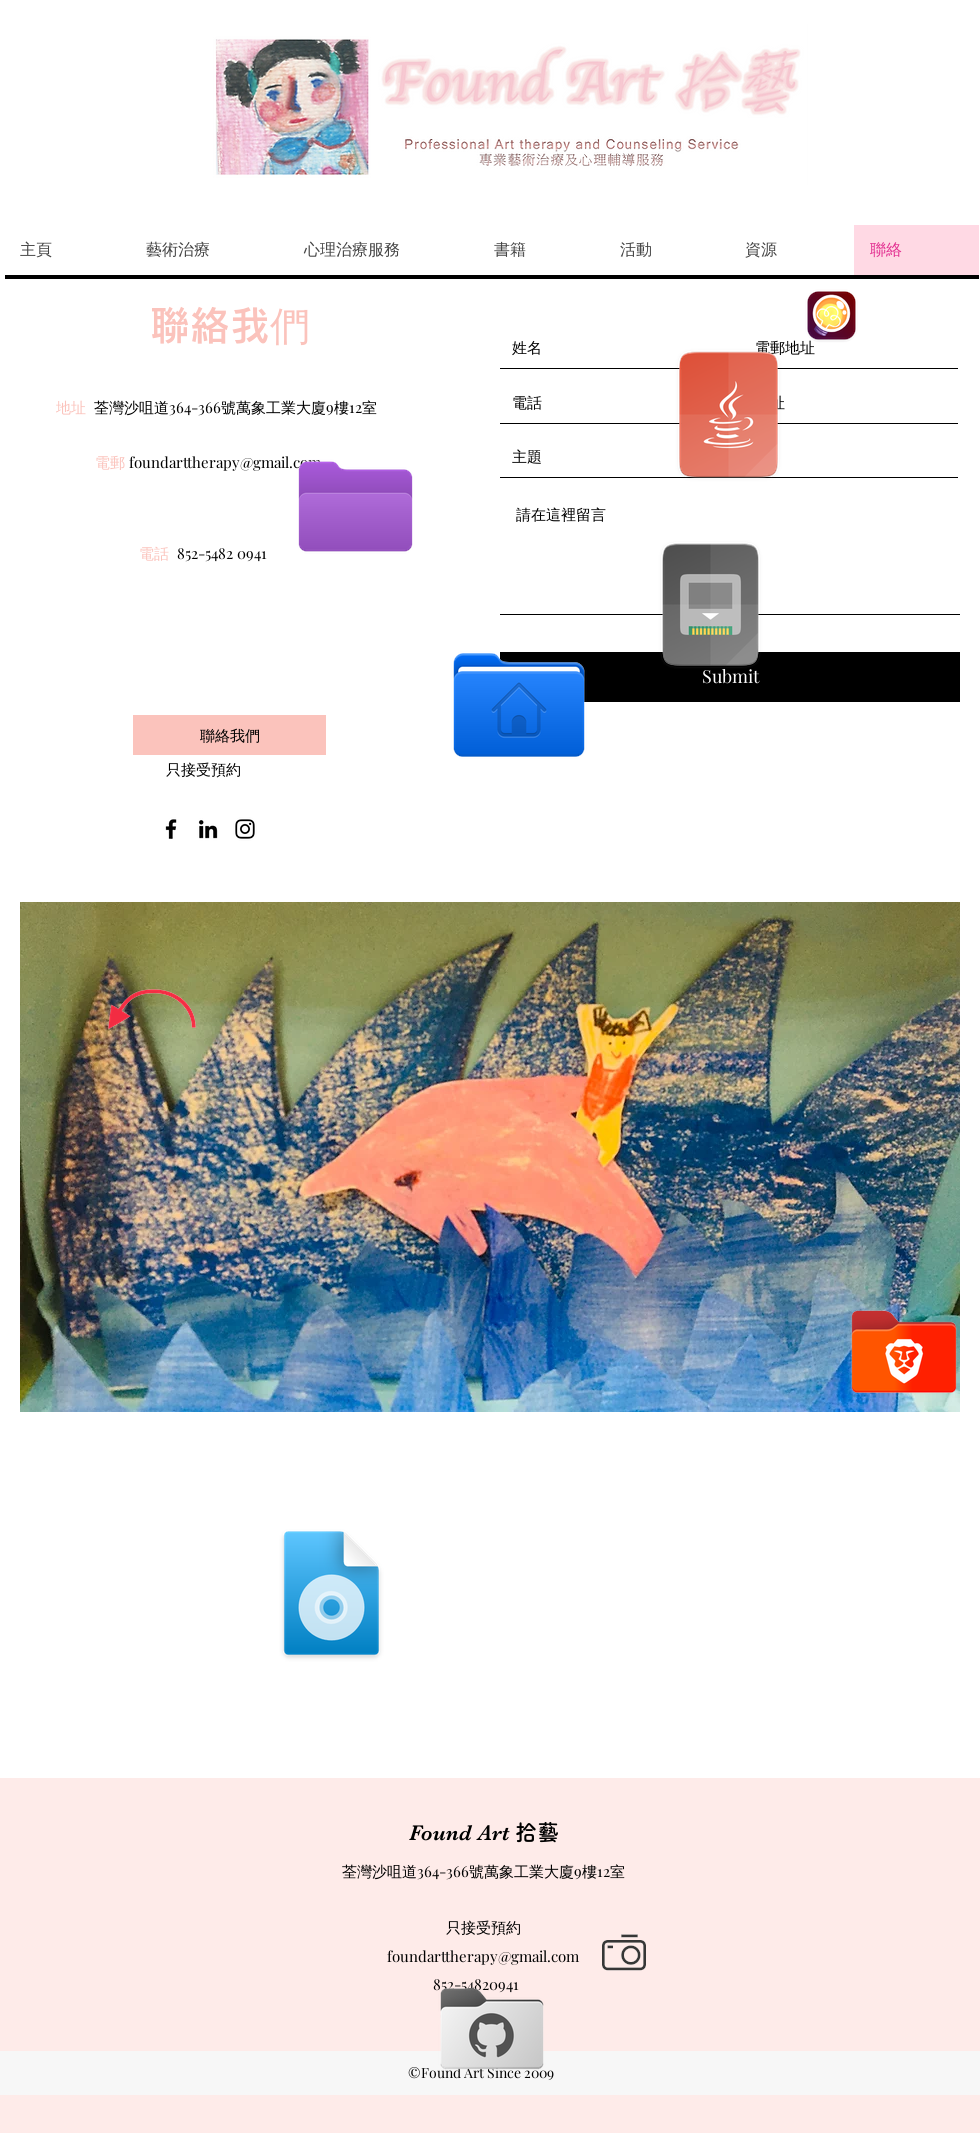  I want to click on take a photo, so click(624, 1951).